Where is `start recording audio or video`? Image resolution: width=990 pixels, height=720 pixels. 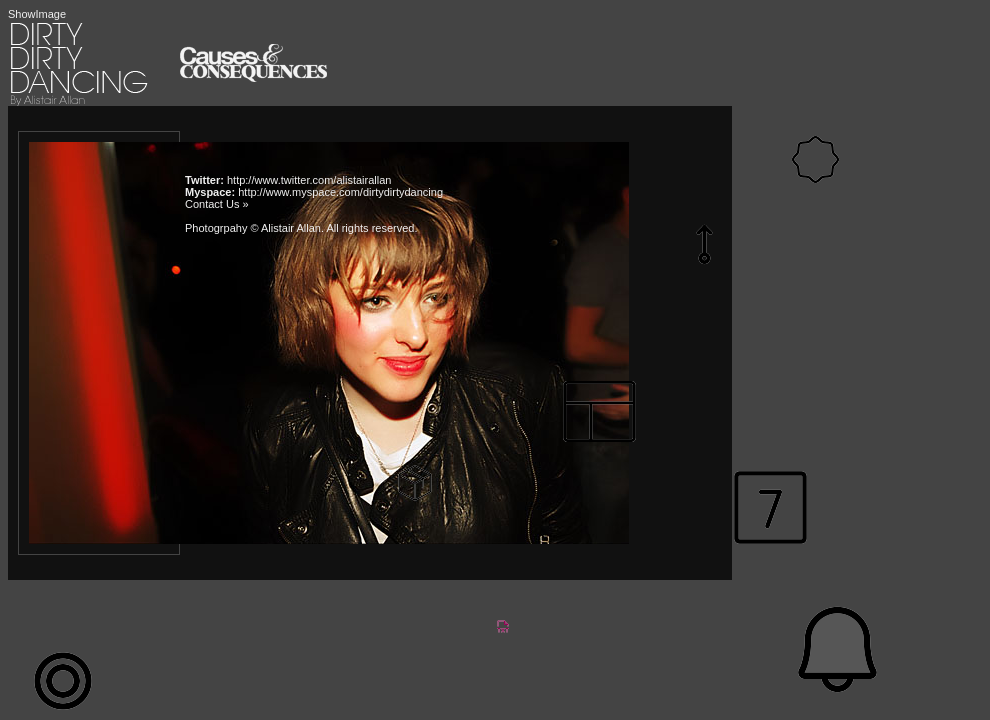 start recording audio or video is located at coordinates (63, 681).